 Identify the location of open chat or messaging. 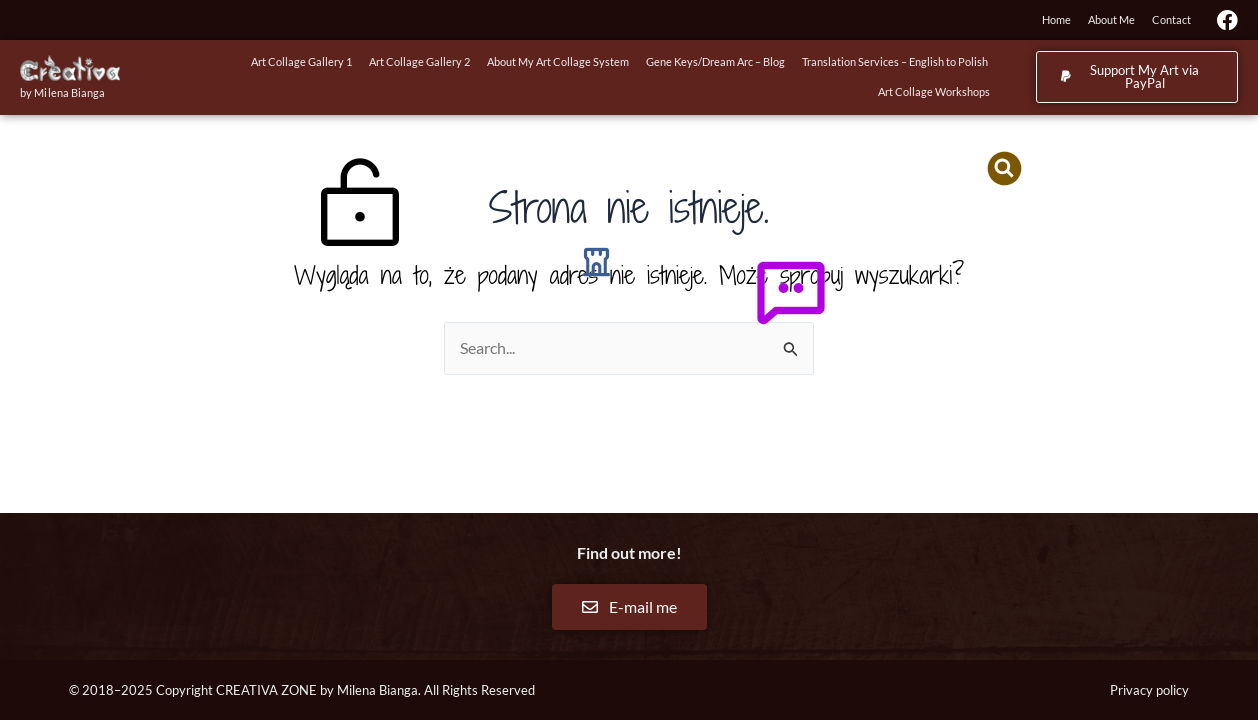
(791, 288).